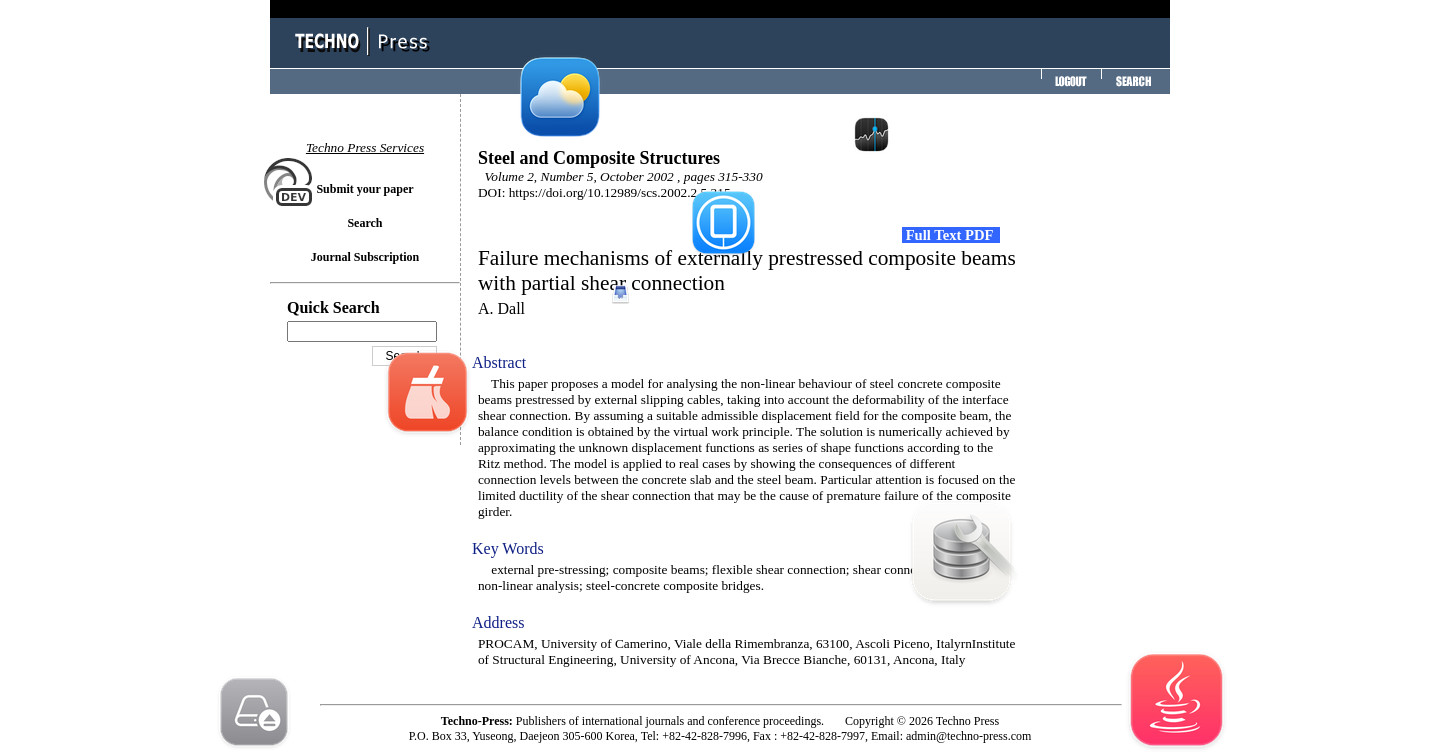 The image size is (1440, 754). What do you see at coordinates (620, 294) in the screenshot?
I see `access your email inbox` at bounding box center [620, 294].